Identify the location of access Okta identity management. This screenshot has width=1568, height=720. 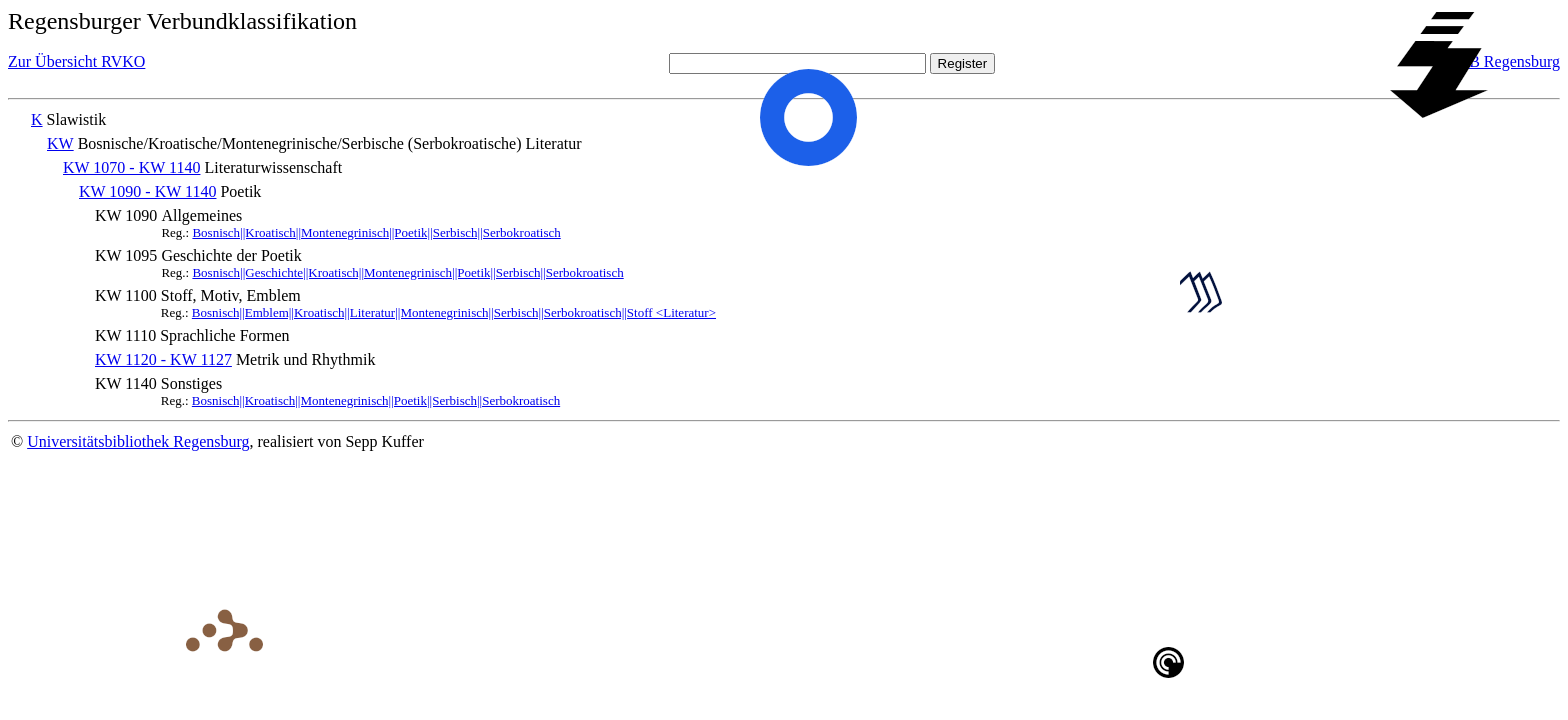
(808, 117).